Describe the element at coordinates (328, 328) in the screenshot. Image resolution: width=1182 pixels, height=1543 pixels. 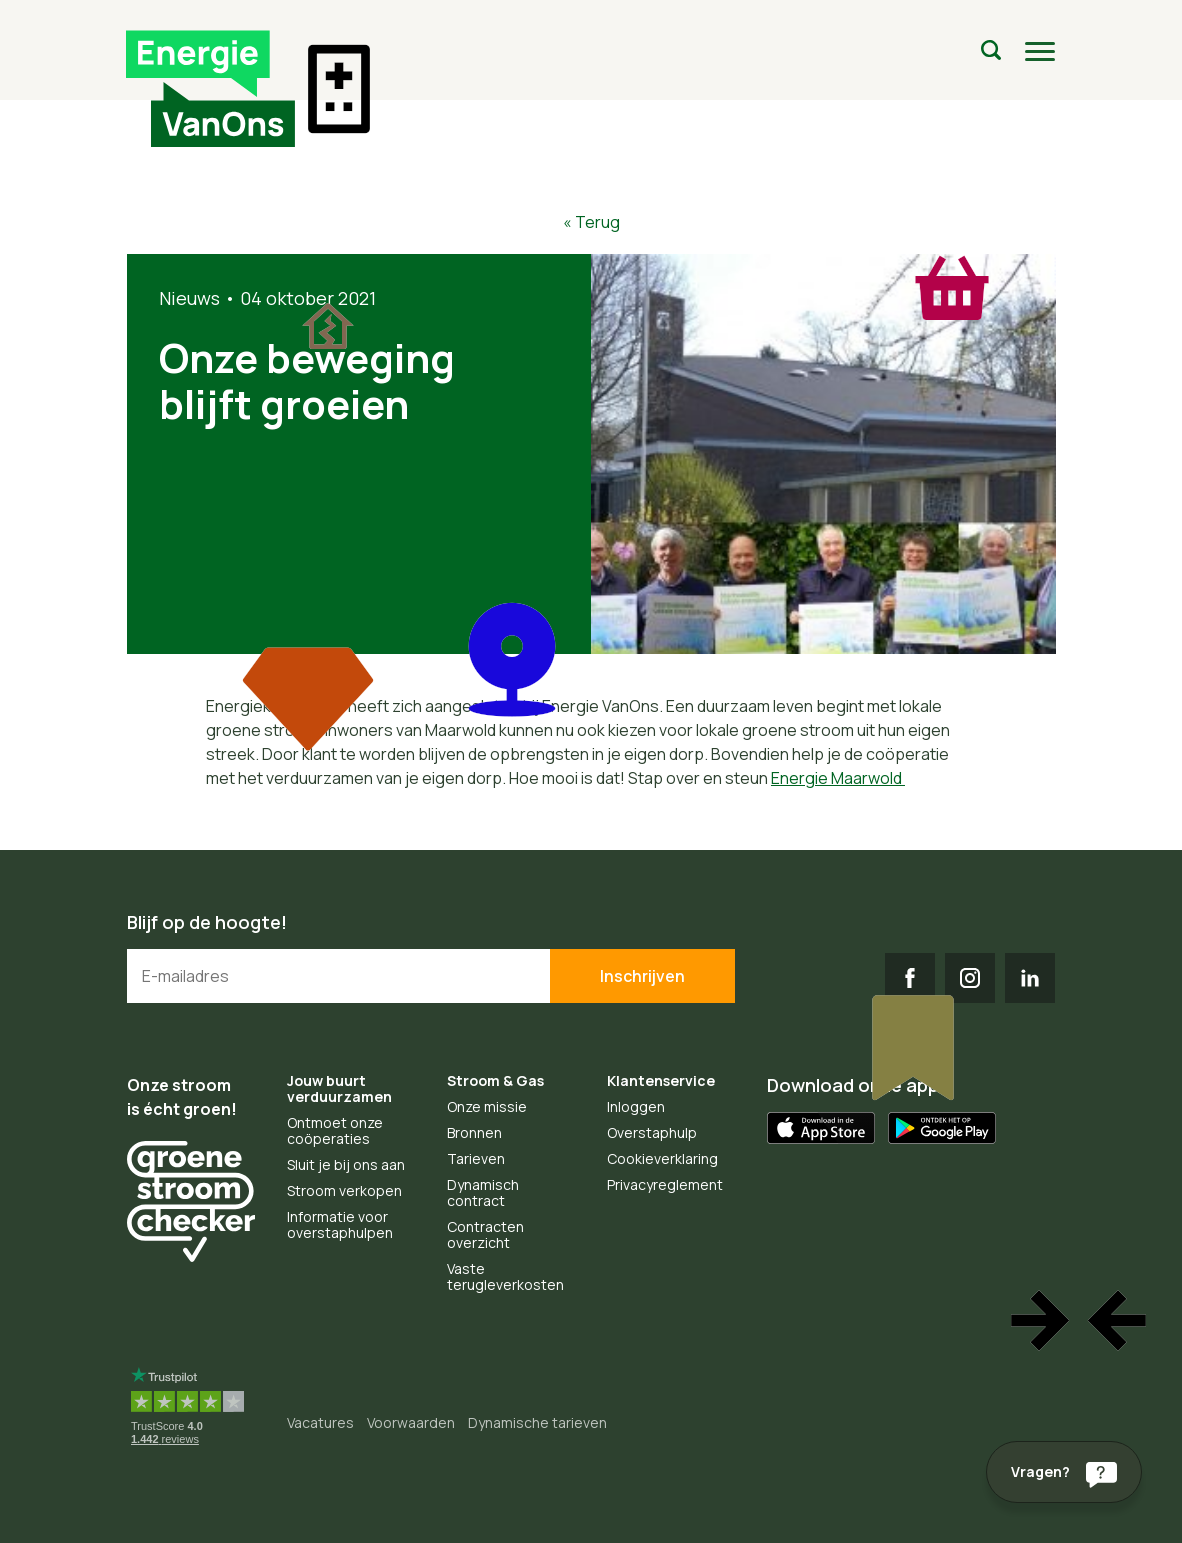
I see `indicates earthquake alert or seismic activity warning` at that location.